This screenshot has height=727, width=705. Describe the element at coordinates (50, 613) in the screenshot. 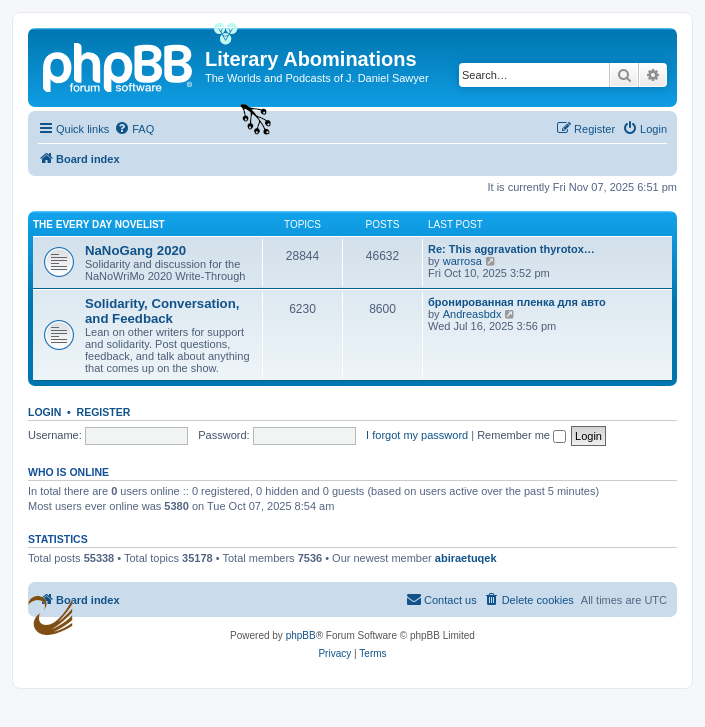

I see `swan or bird-themed game element` at that location.